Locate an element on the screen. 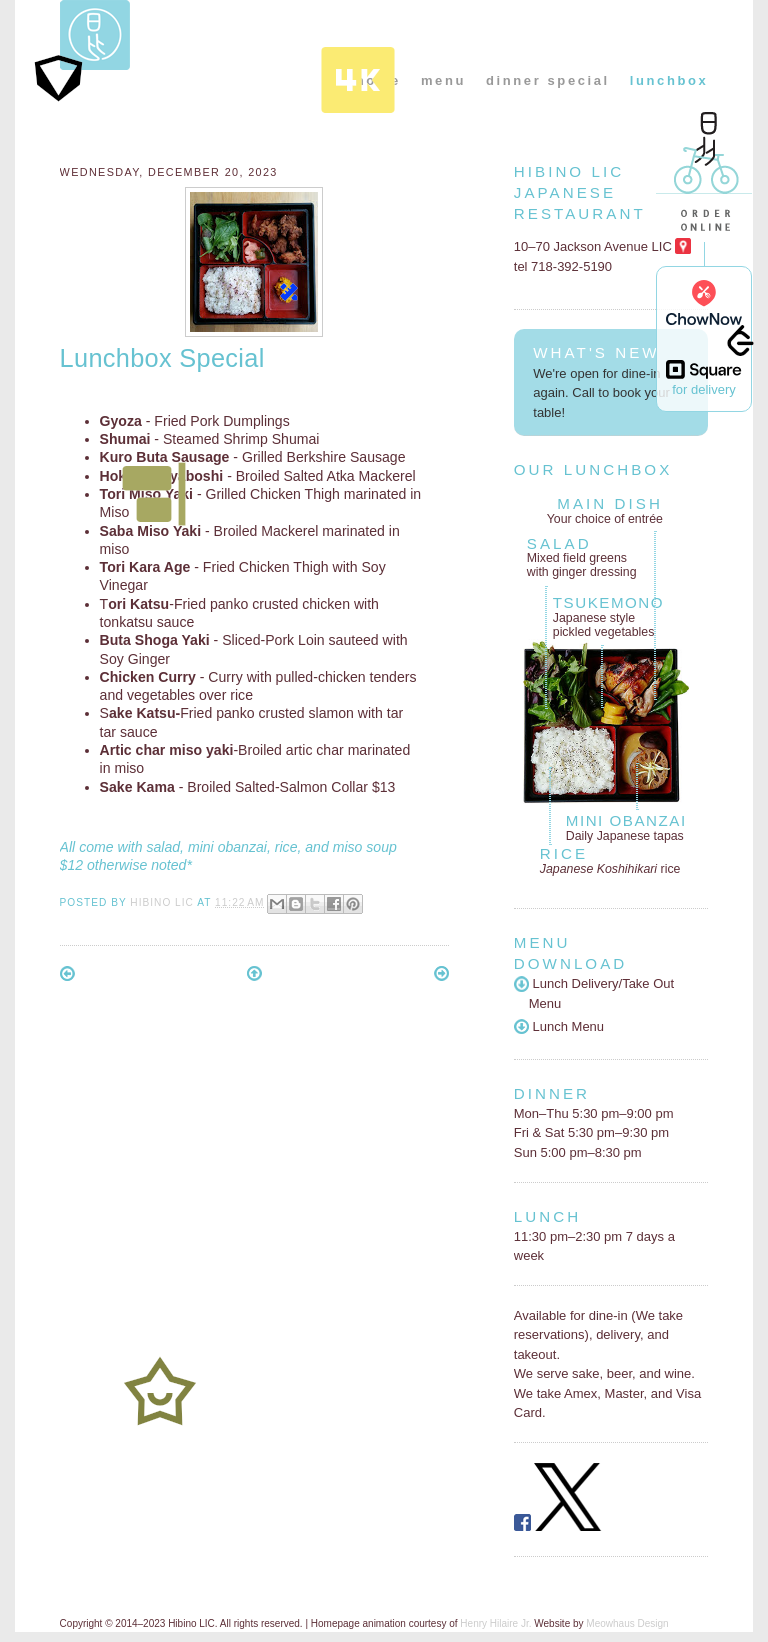  open leetcode app or website is located at coordinates (740, 340).